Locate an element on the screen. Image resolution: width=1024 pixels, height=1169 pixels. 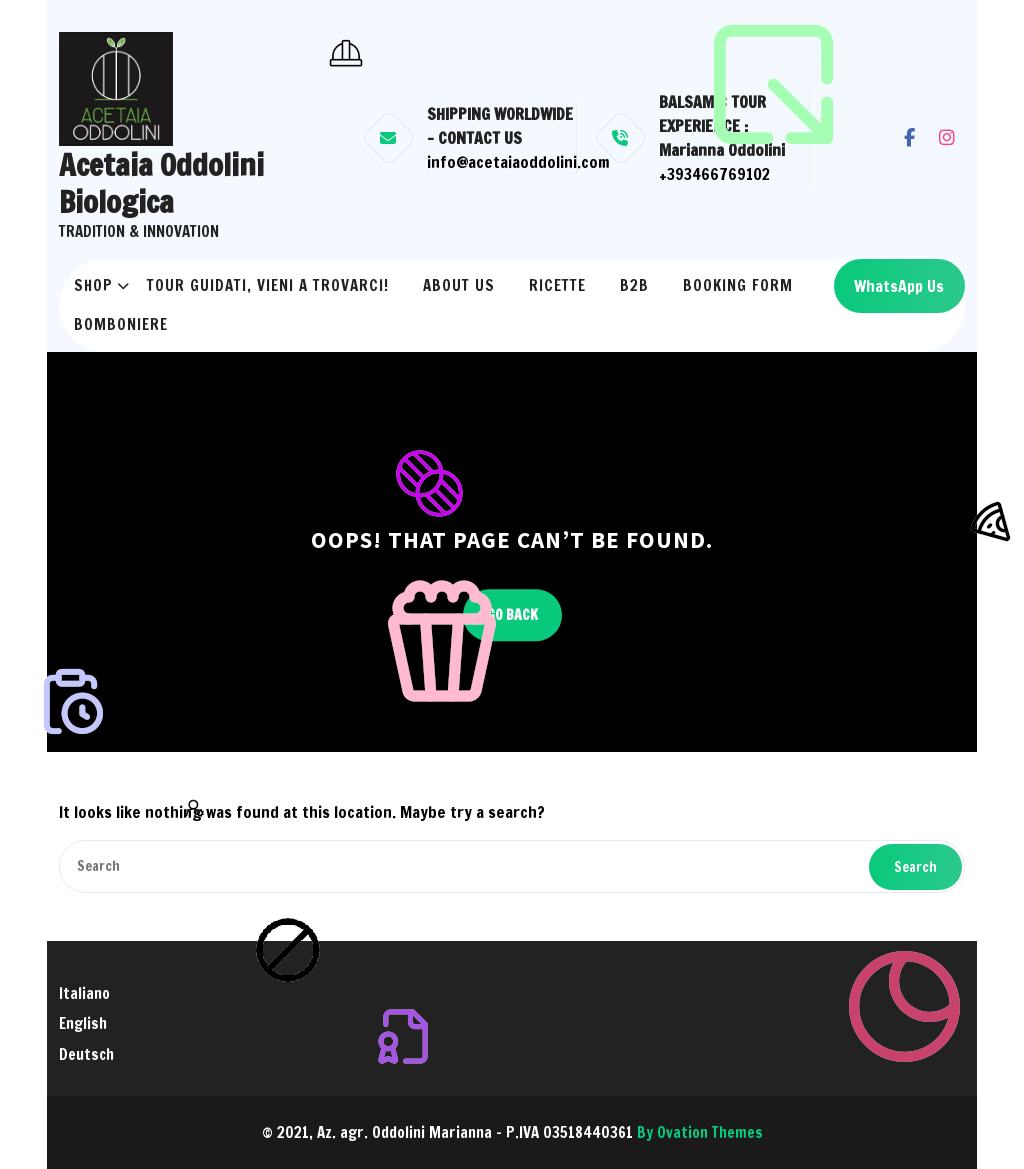
order food or access food delivery is located at coordinates (990, 521).